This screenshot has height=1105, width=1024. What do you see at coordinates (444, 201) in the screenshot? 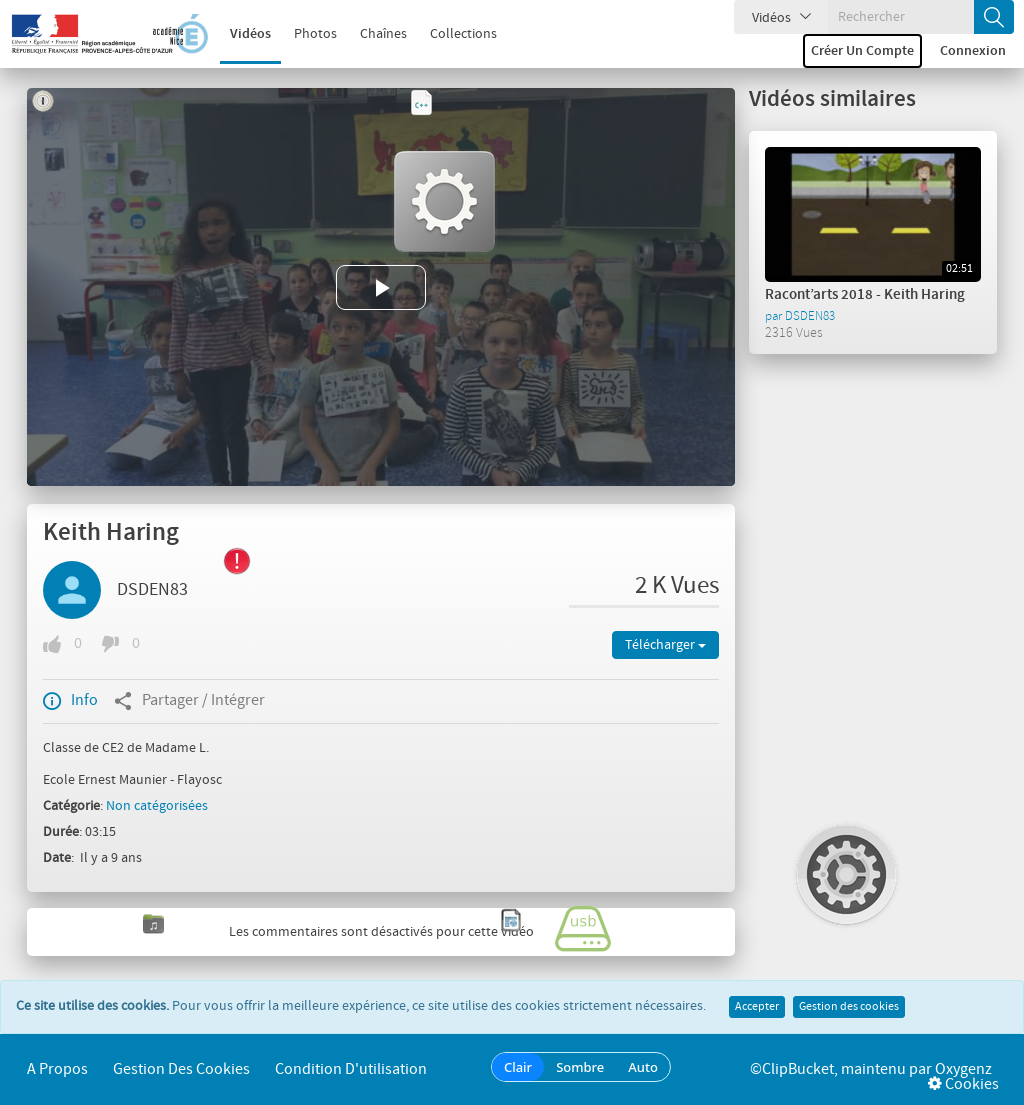
I see `executable file or application ready to run` at bounding box center [444, 201].